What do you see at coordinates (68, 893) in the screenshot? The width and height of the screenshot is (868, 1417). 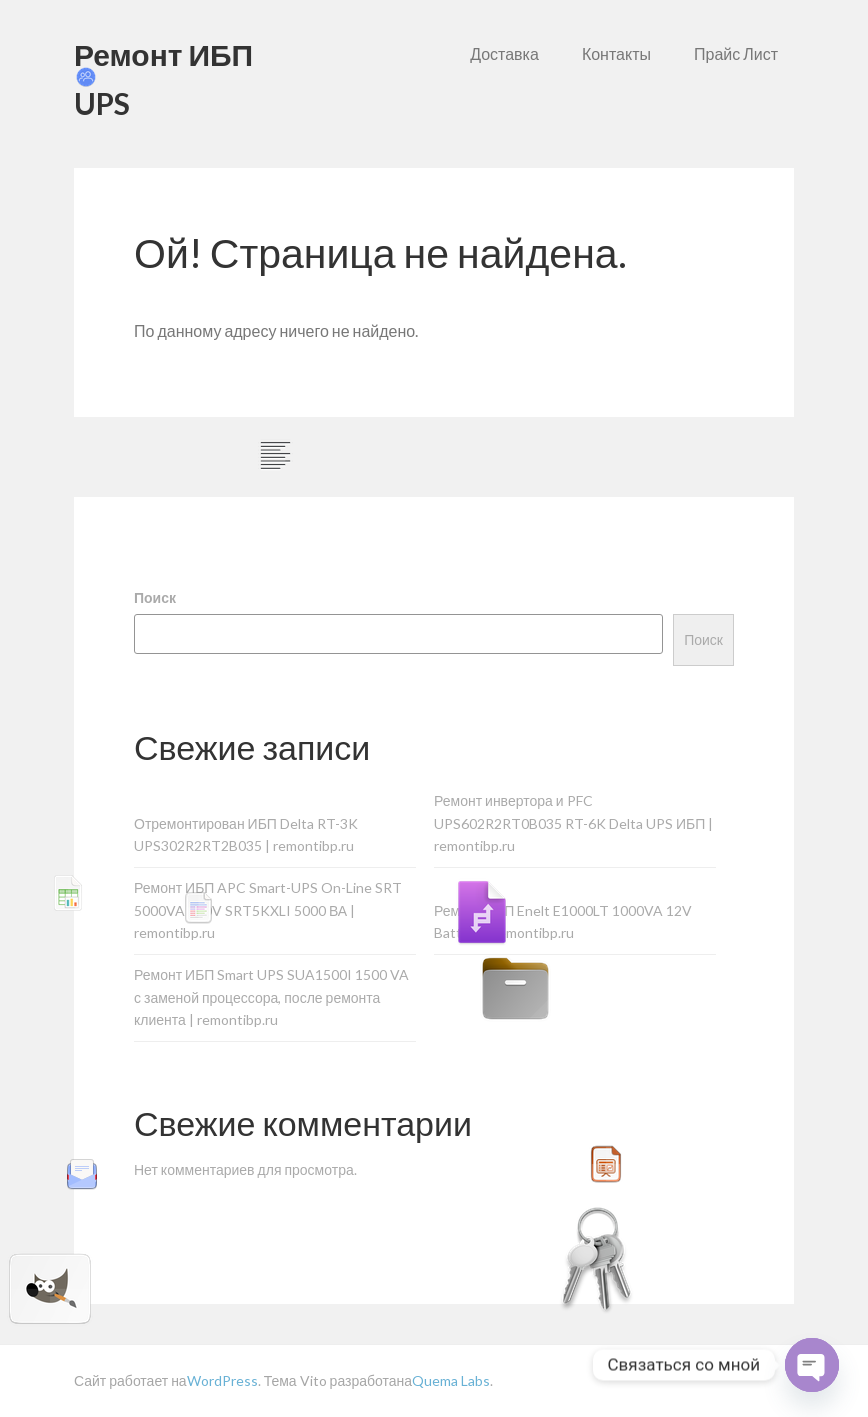 I see `open a spreadsheet file` at bounding box center [68, 893].